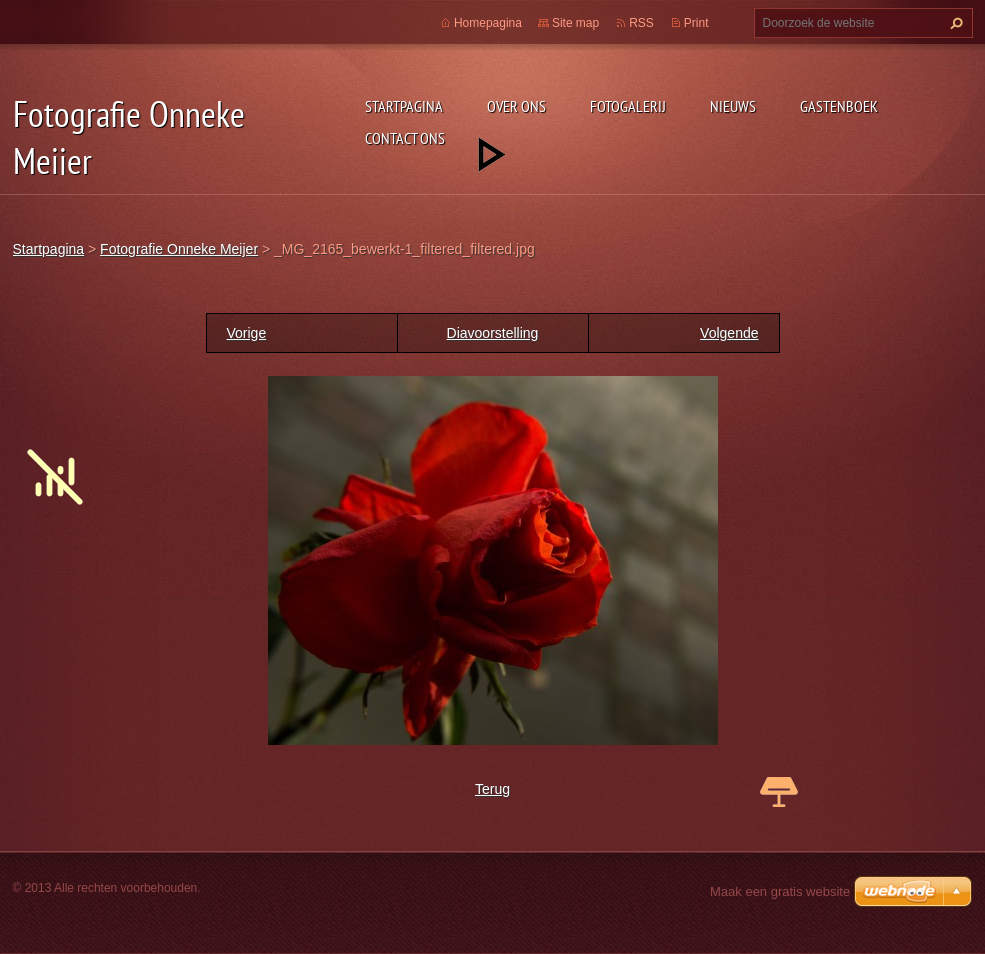 This screenshot has width=985, height=954. I want to click on play media content, so click(488, 154).